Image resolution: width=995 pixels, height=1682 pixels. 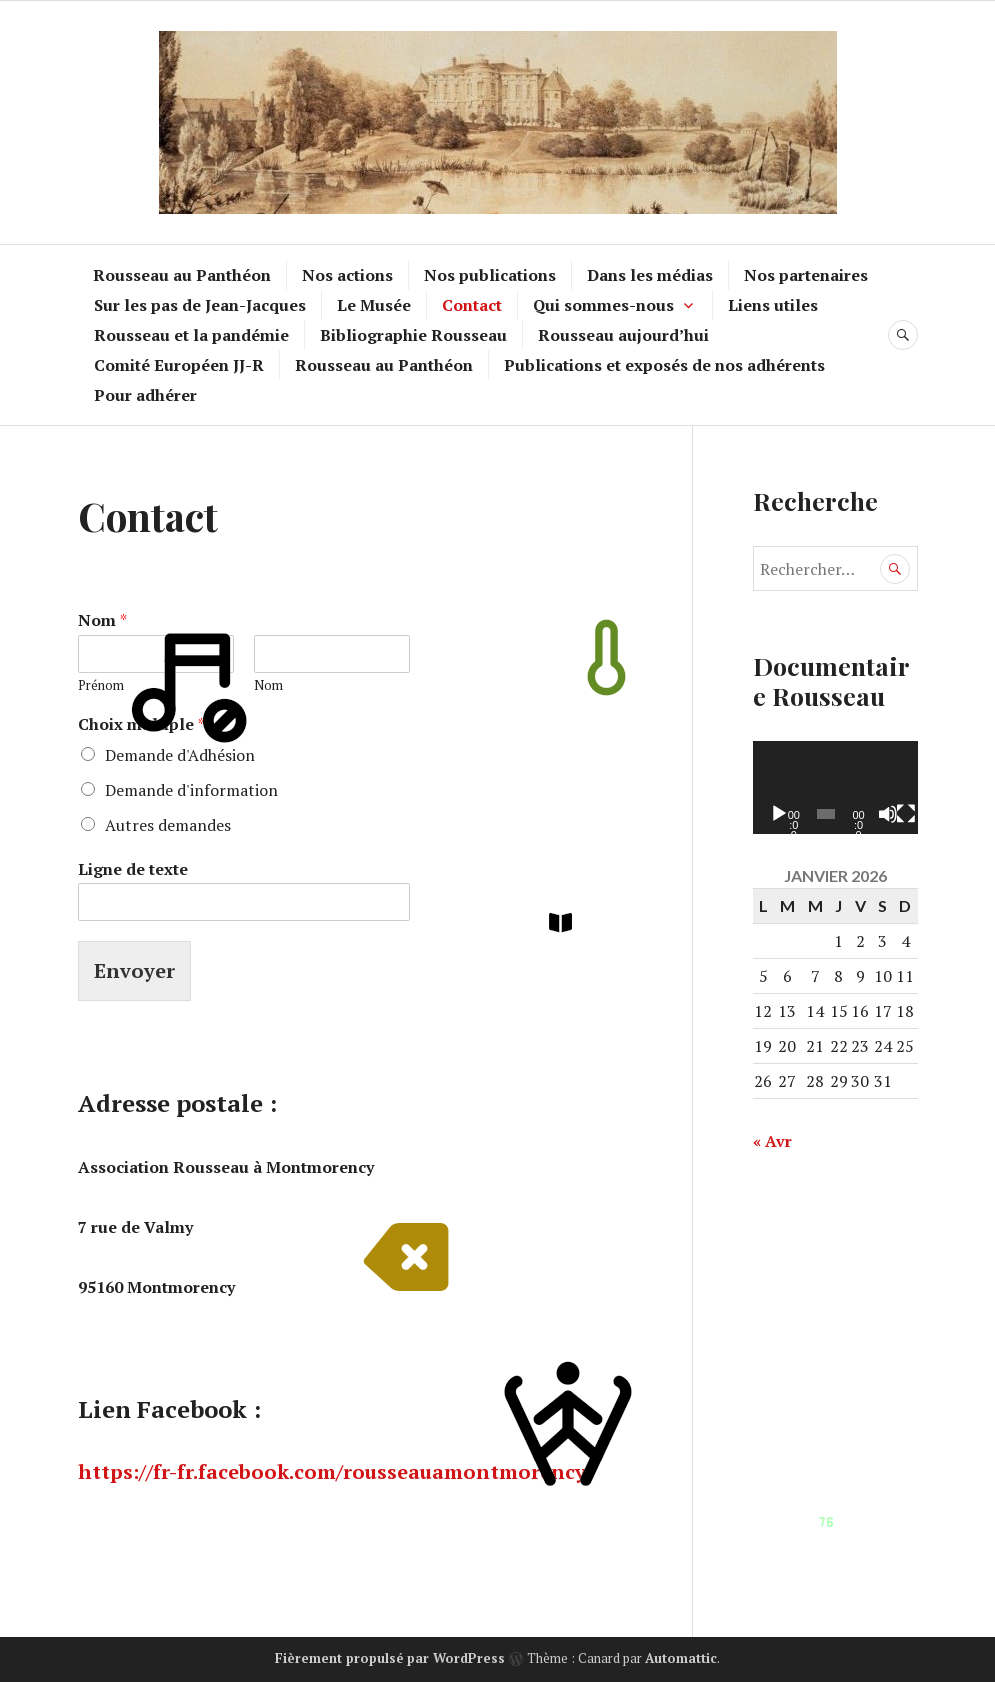 What do you see at coordinates (826, 1522) in the screenshot?
I see `indicates item number 76 in a list or sequence` at bounding box center [826, 1522].